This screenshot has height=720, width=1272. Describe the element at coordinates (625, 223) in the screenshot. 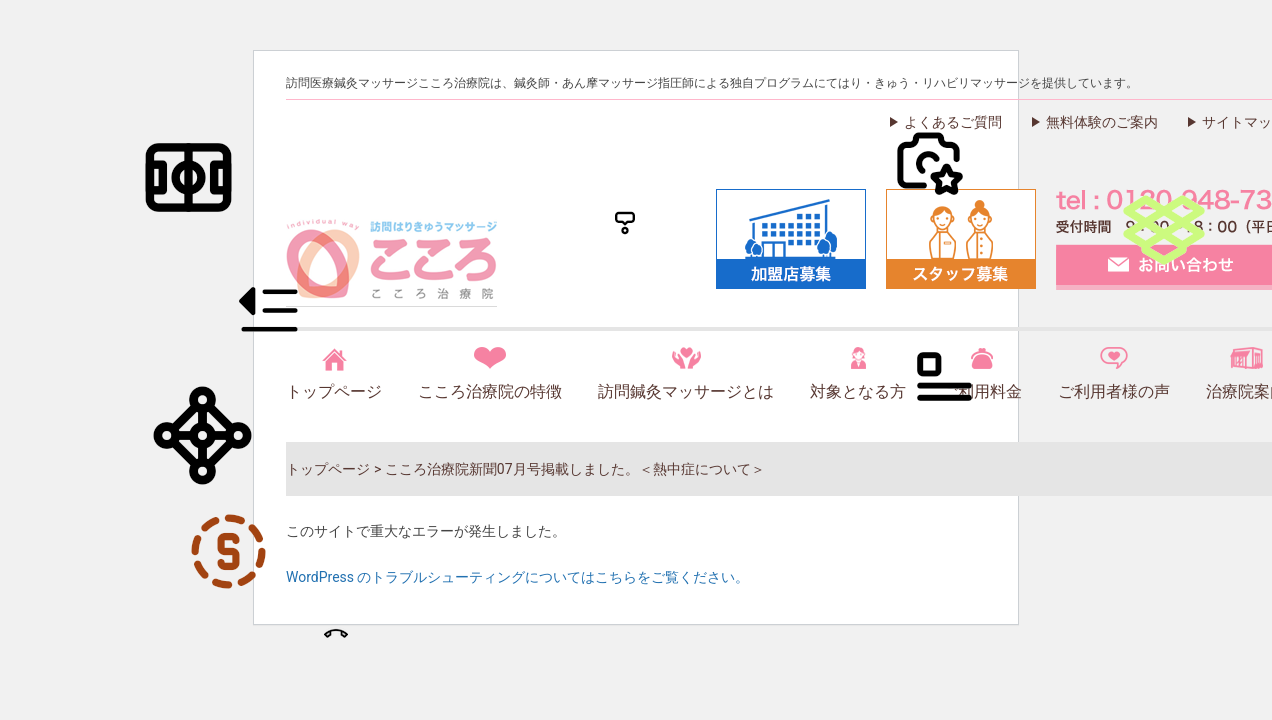

I see `view tooltip or help information` at that location.